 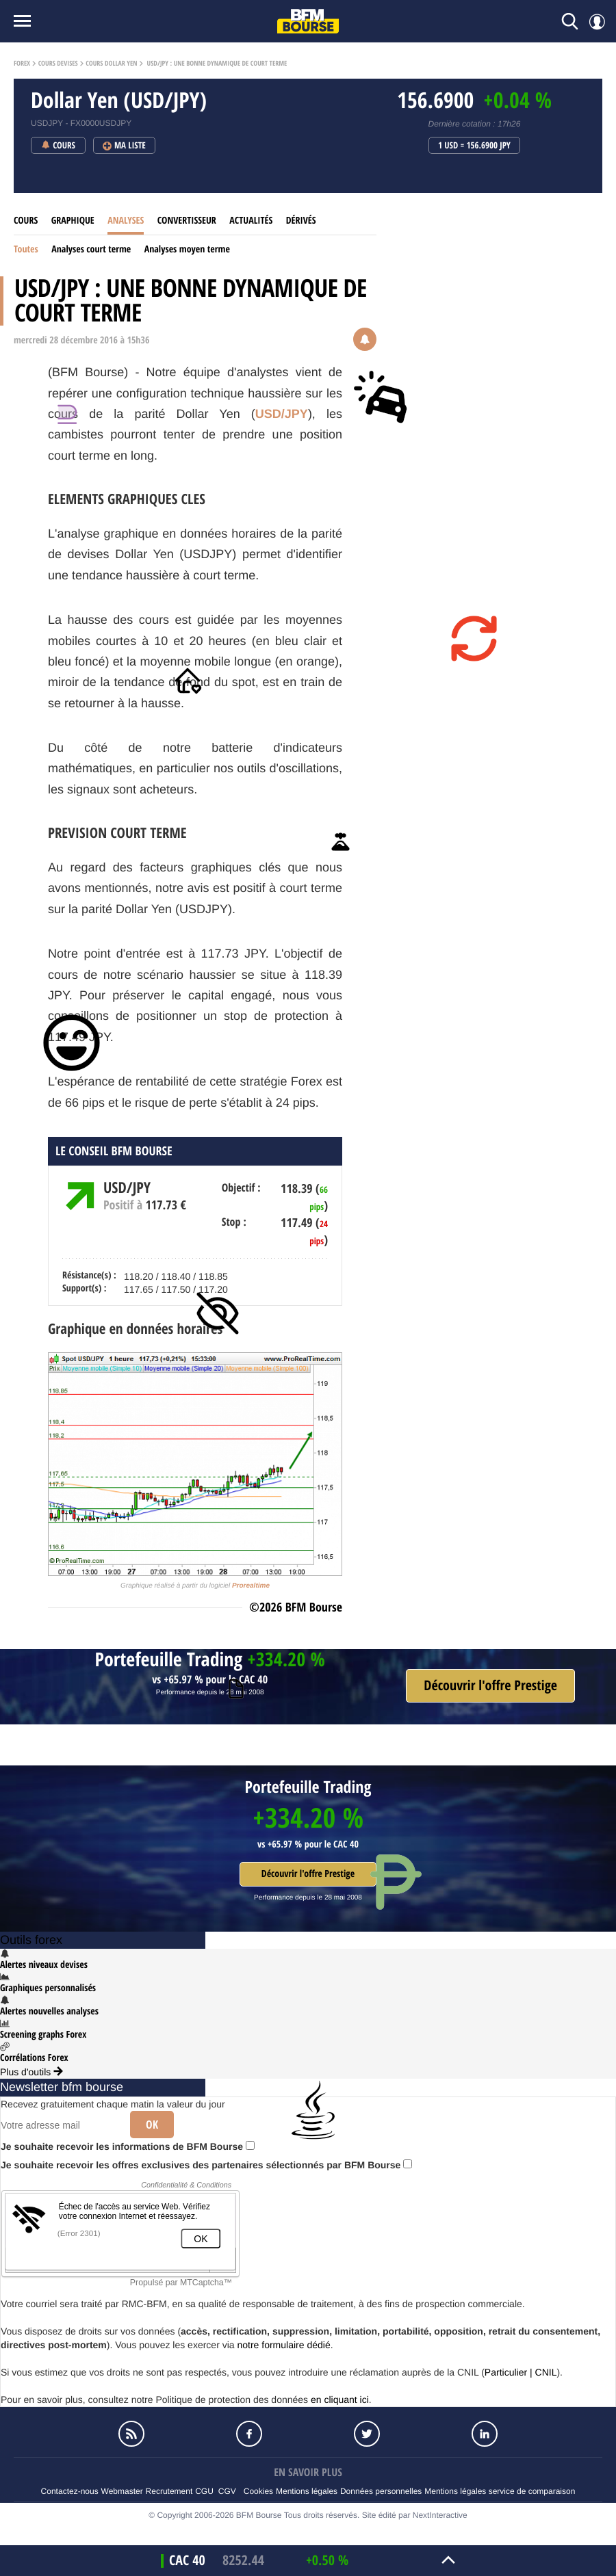 I want to click on report a vehicle accident, so click(x=381, y=398).